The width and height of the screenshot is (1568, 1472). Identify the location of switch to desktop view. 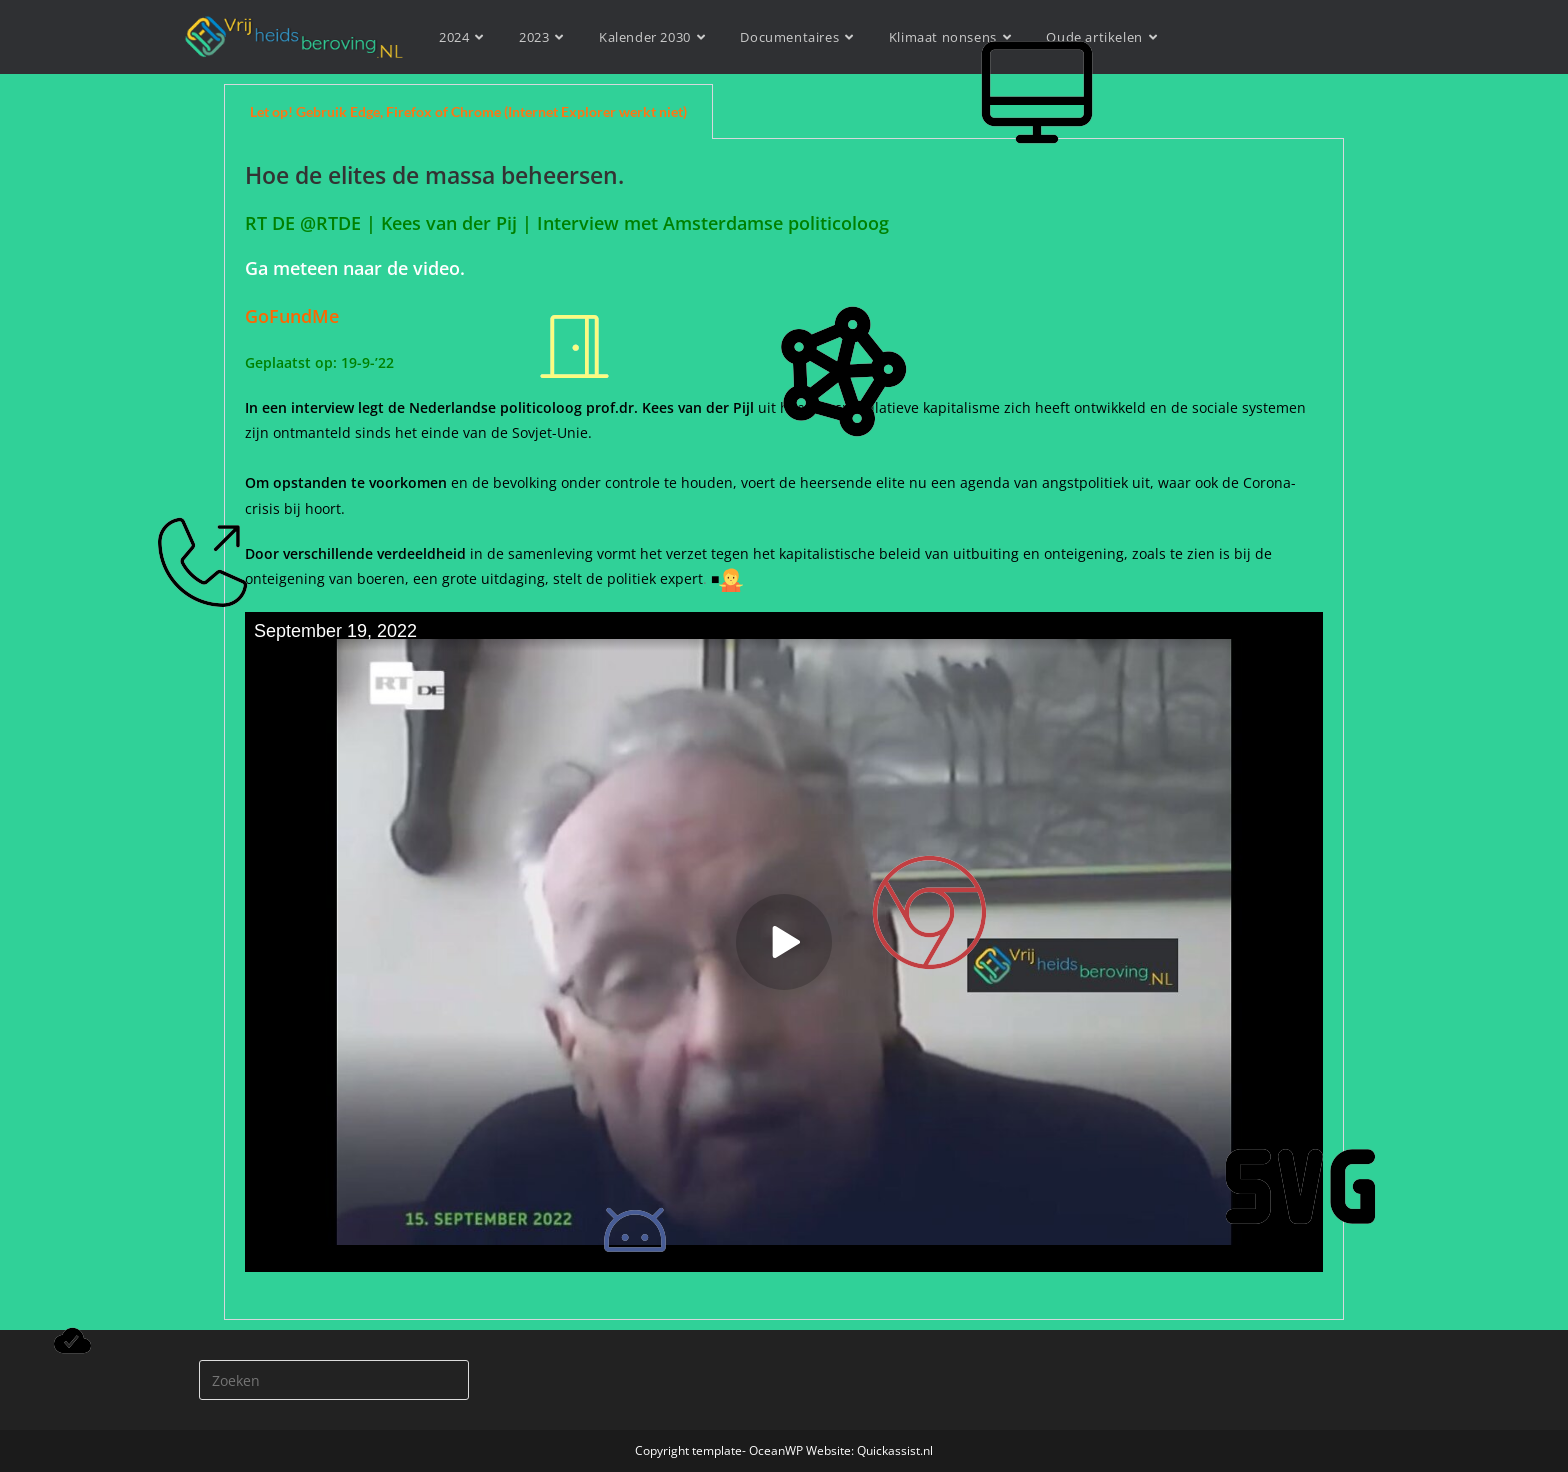
(1037, 88).